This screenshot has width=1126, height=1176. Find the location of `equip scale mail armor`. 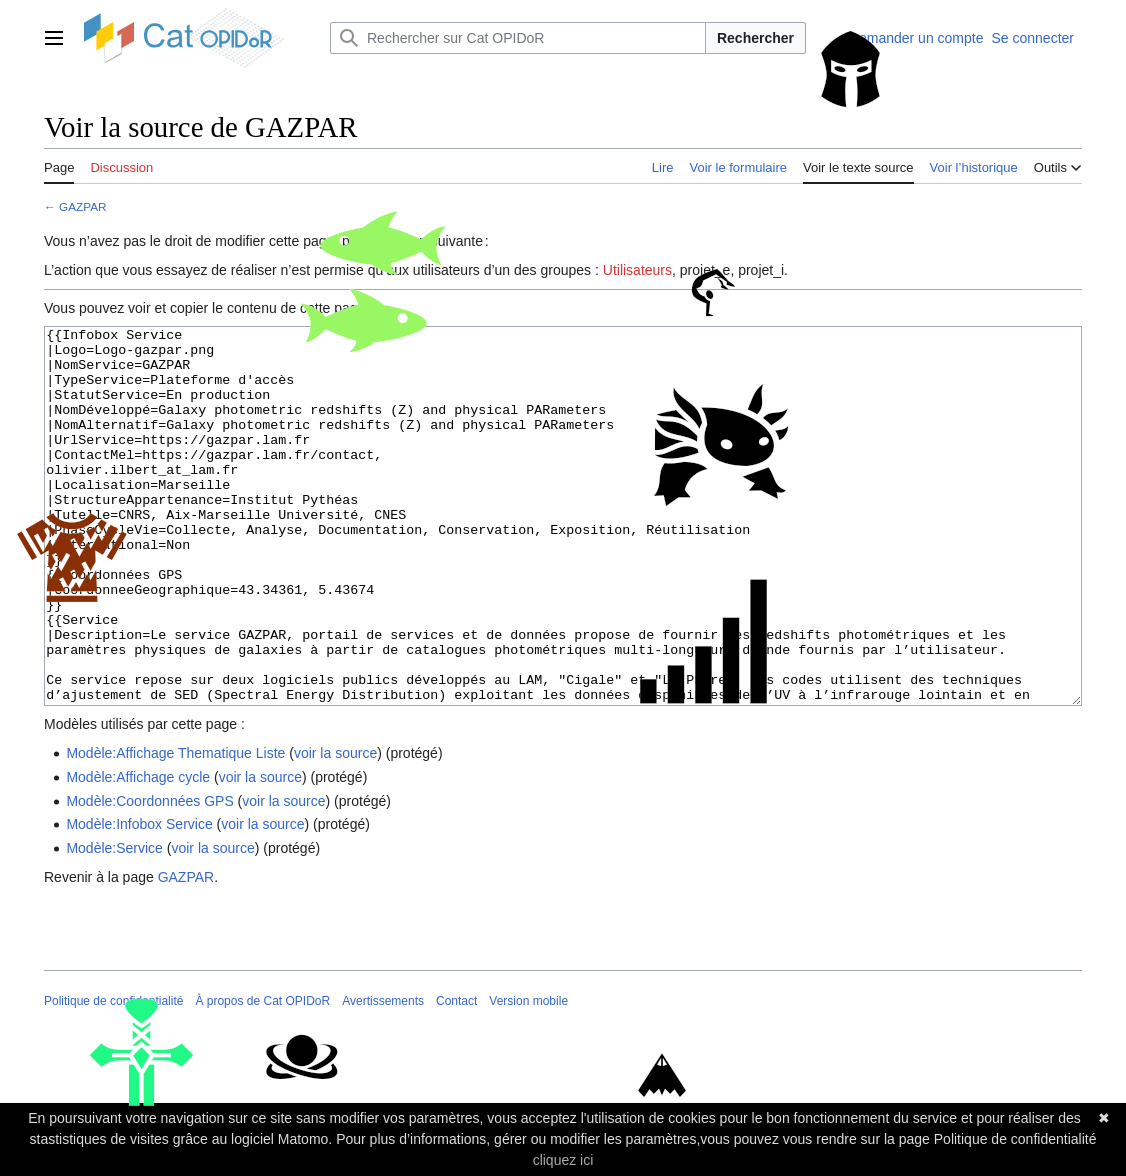

equip scale mail armor is located at coordinates (72, 558).